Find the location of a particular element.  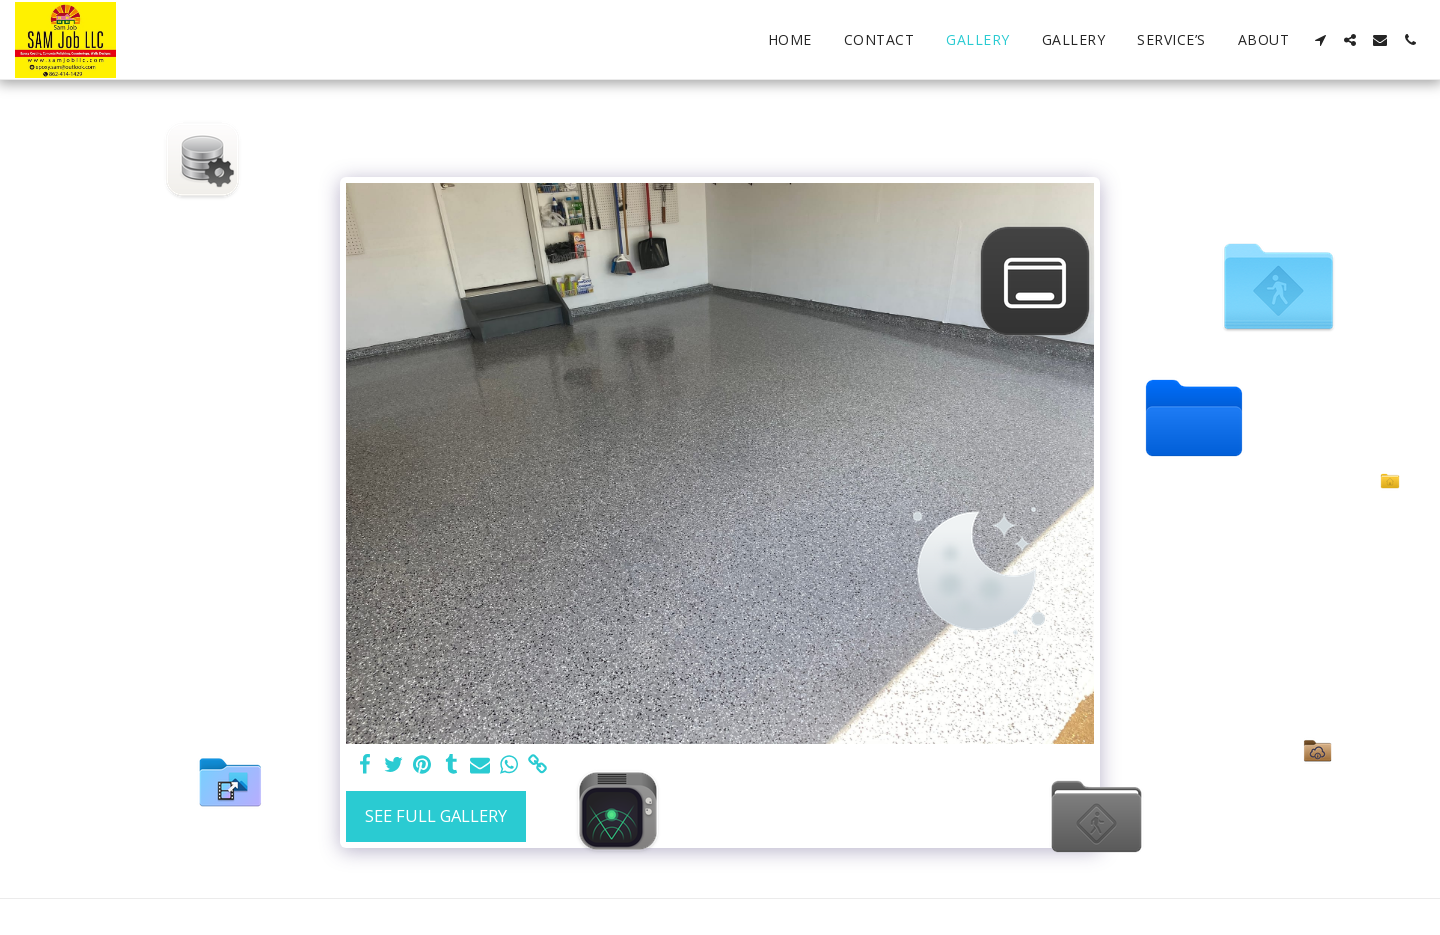

open folder containing files or documents is located at coordinates (1194, 418).